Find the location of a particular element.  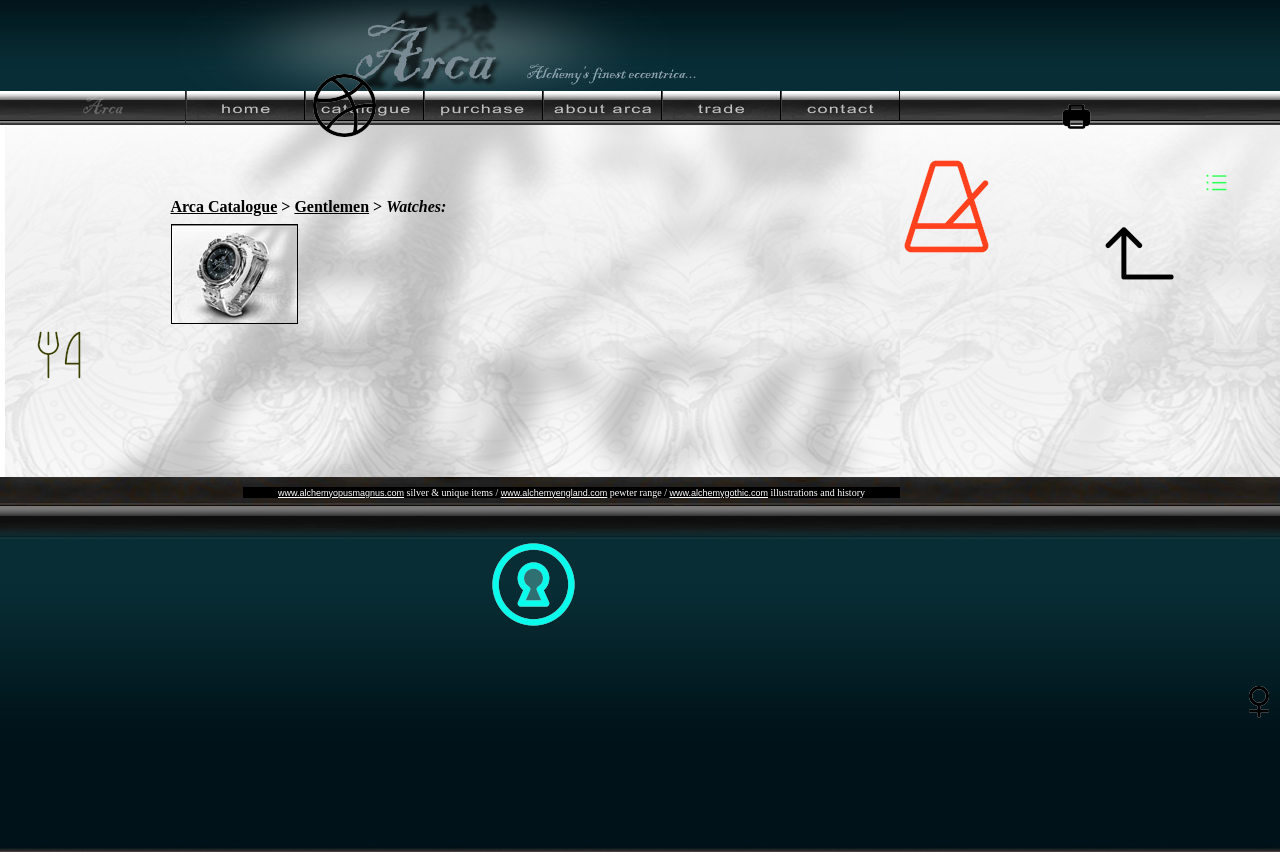

print the current document is located at coordinates (1076, 116).